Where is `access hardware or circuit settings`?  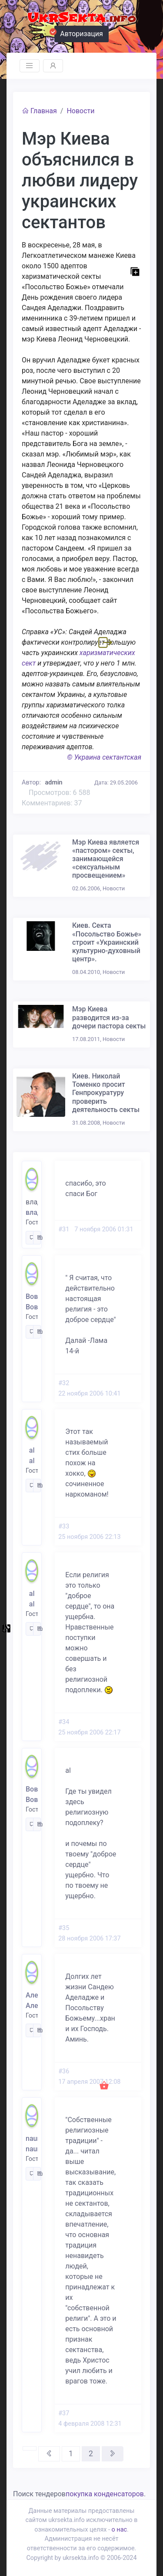
access hardware or circuit settings is located at coordinates (6, 1628).